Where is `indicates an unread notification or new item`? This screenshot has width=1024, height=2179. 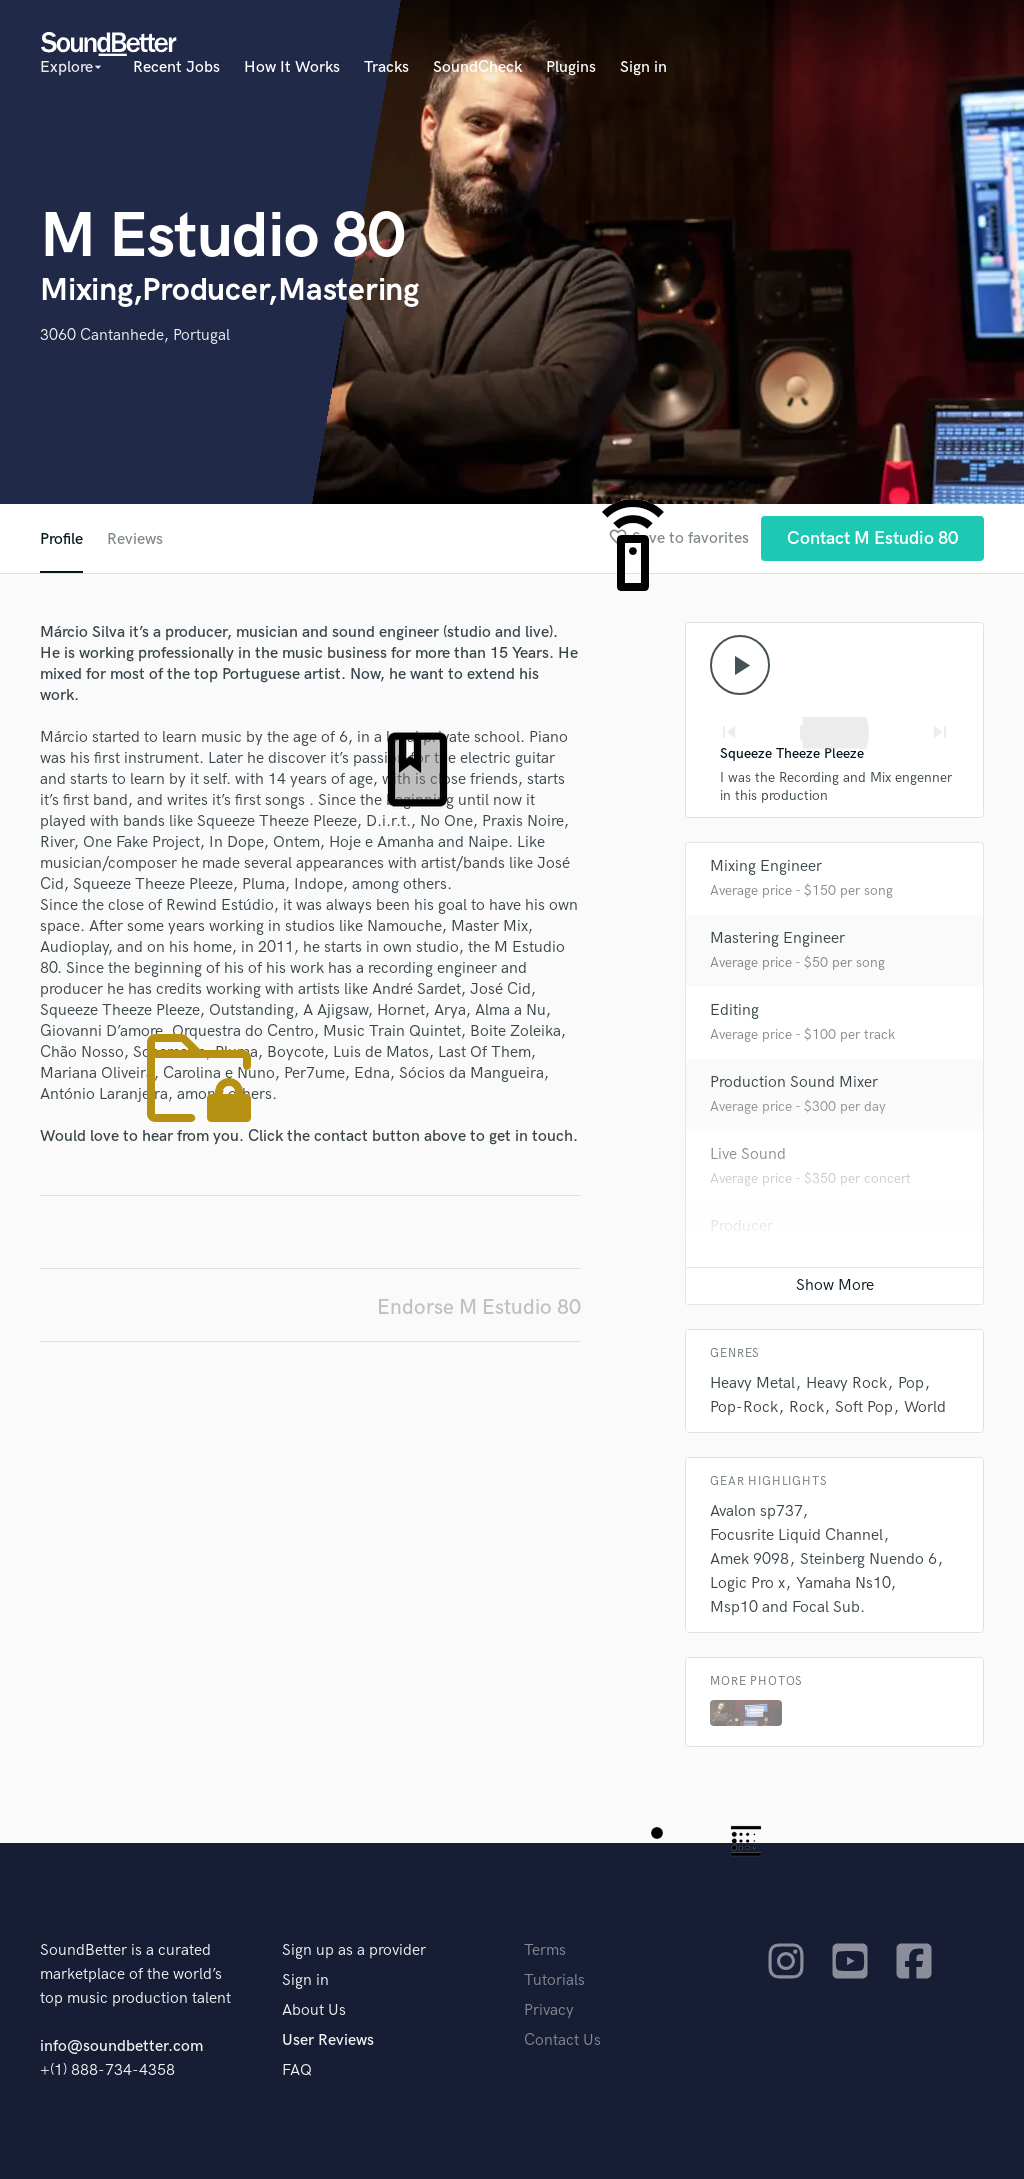 indicates an unread notification or new item is located at coordinates (657, 1833).